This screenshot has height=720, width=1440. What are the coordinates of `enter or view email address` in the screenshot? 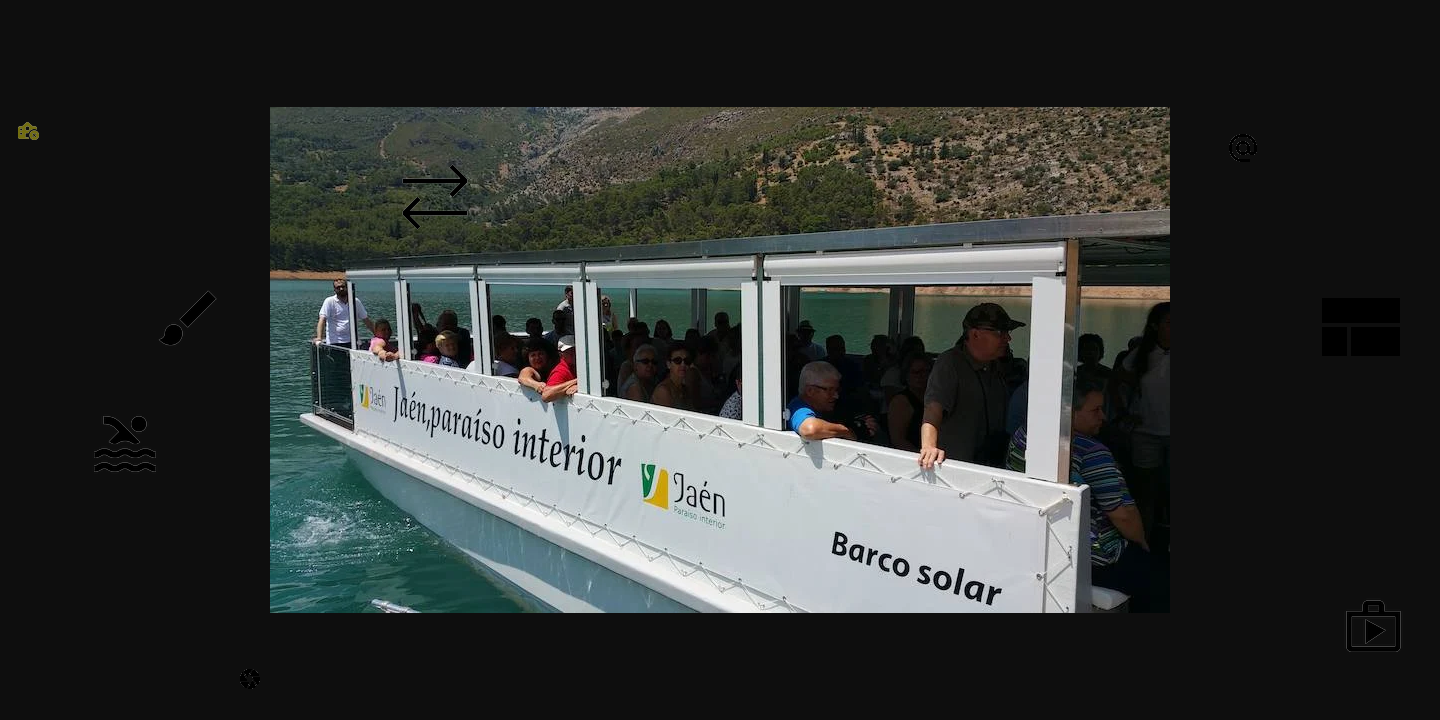 It's located at (1243, 148).